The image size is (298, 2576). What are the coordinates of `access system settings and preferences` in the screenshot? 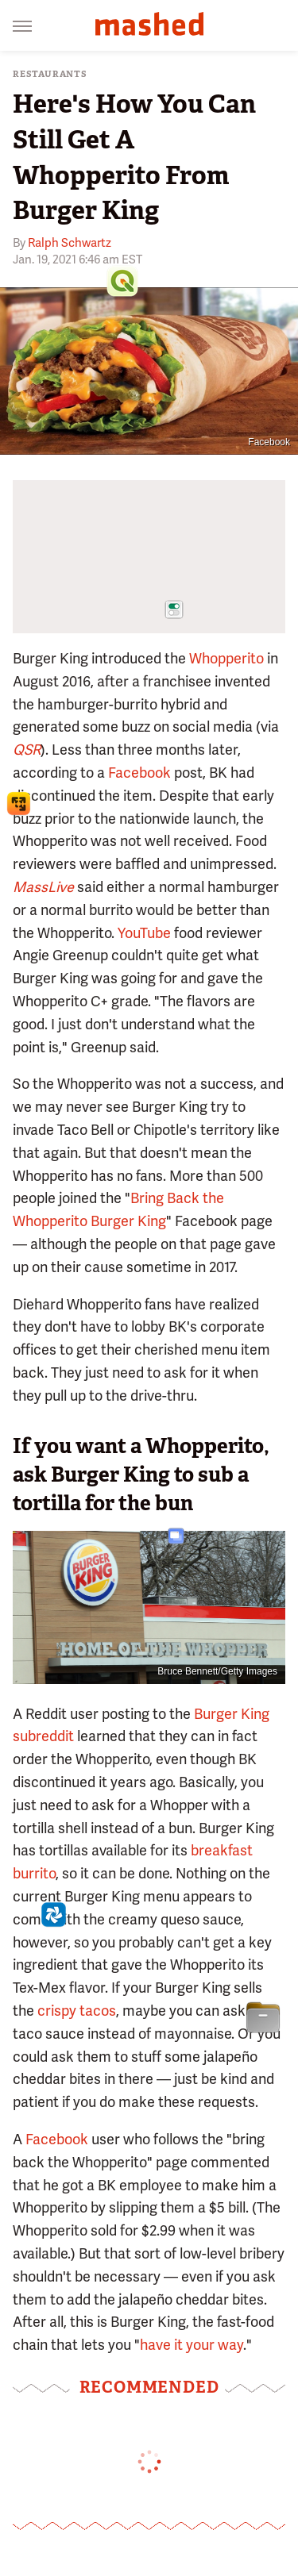 It's located at (174, 609).